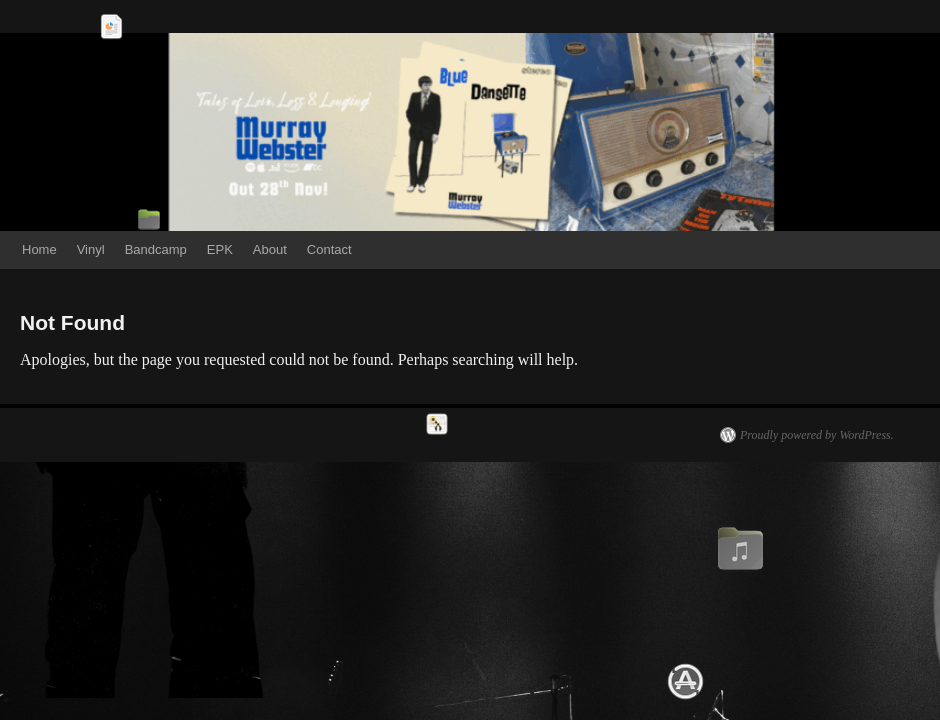 The image size is (940, 720). What do you see at coordinates (111, 26) in the screenshot?
I see `open a presentation file` at bounding box center [111, 26].